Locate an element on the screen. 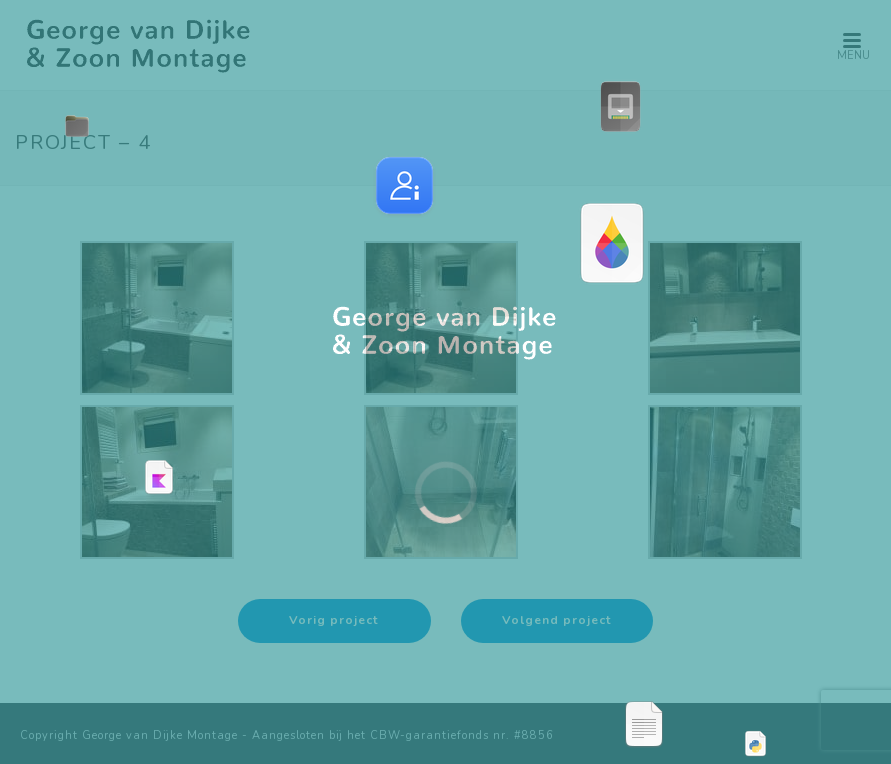 The height and width of the screenshot is (764, 891). an ICC color profile file is located at coordinates (612, 243).